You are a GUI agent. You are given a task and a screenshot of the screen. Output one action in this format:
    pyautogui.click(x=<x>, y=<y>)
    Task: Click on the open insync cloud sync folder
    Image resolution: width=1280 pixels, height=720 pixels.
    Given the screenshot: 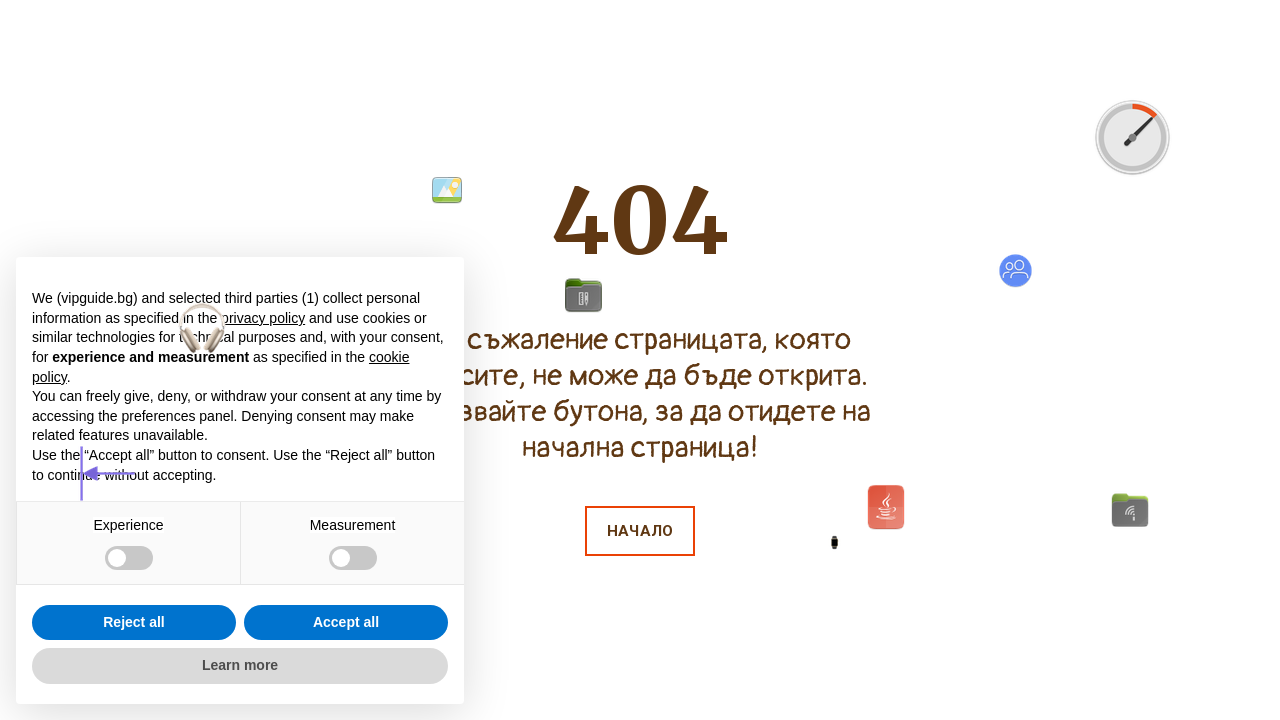 What is the action you would take?
    pyautogui.click(x=1130, y=510)
    